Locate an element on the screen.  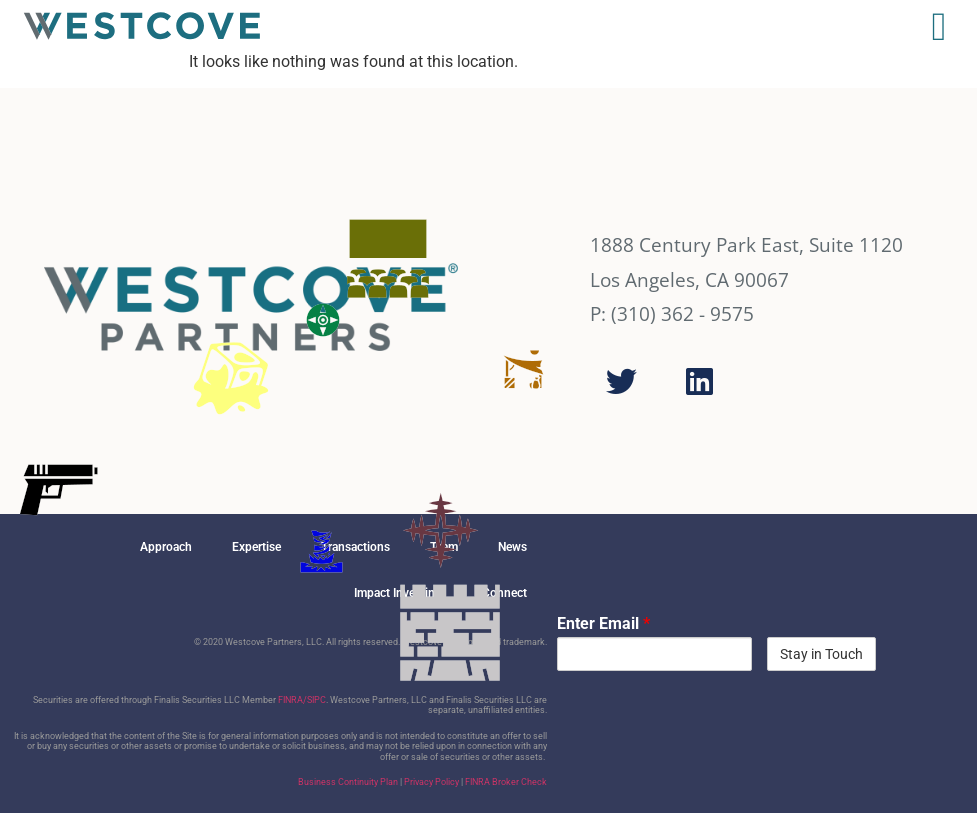
access weapons or firearms in a game inventory is located at coordinates (58, 488).